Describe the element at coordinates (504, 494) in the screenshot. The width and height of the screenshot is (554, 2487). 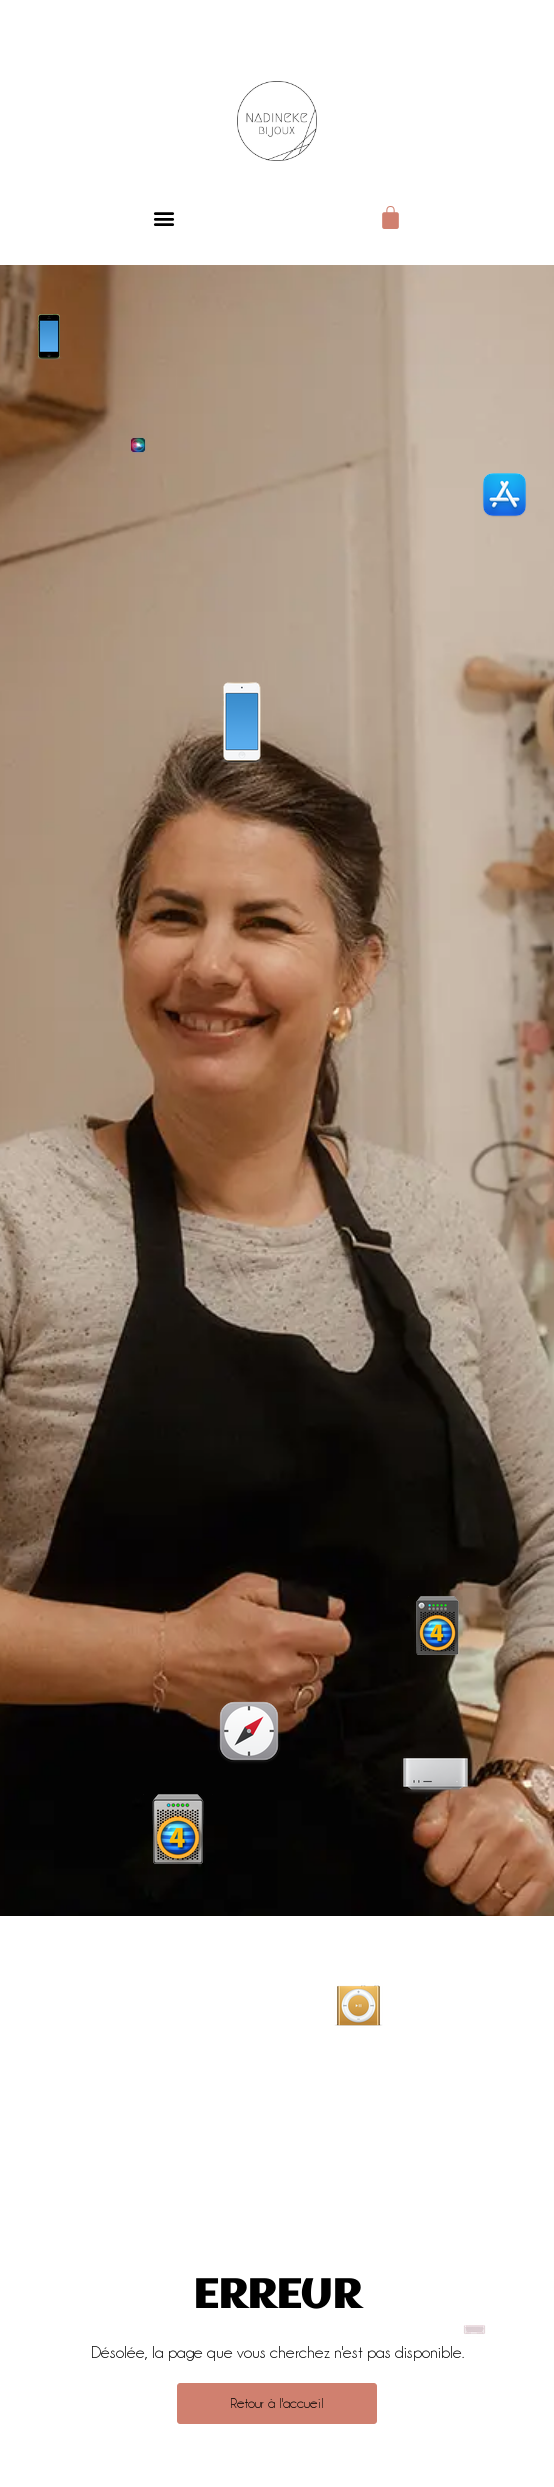
I see `view application storage usage` at that location.